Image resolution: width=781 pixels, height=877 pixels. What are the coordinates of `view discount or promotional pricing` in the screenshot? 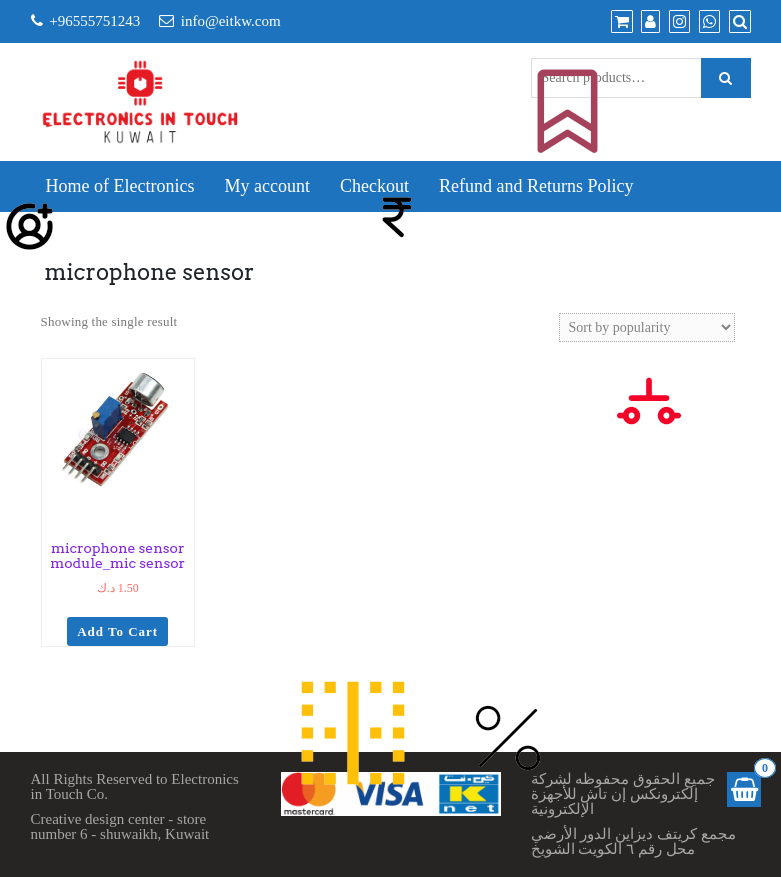 It's located at (508, 738).